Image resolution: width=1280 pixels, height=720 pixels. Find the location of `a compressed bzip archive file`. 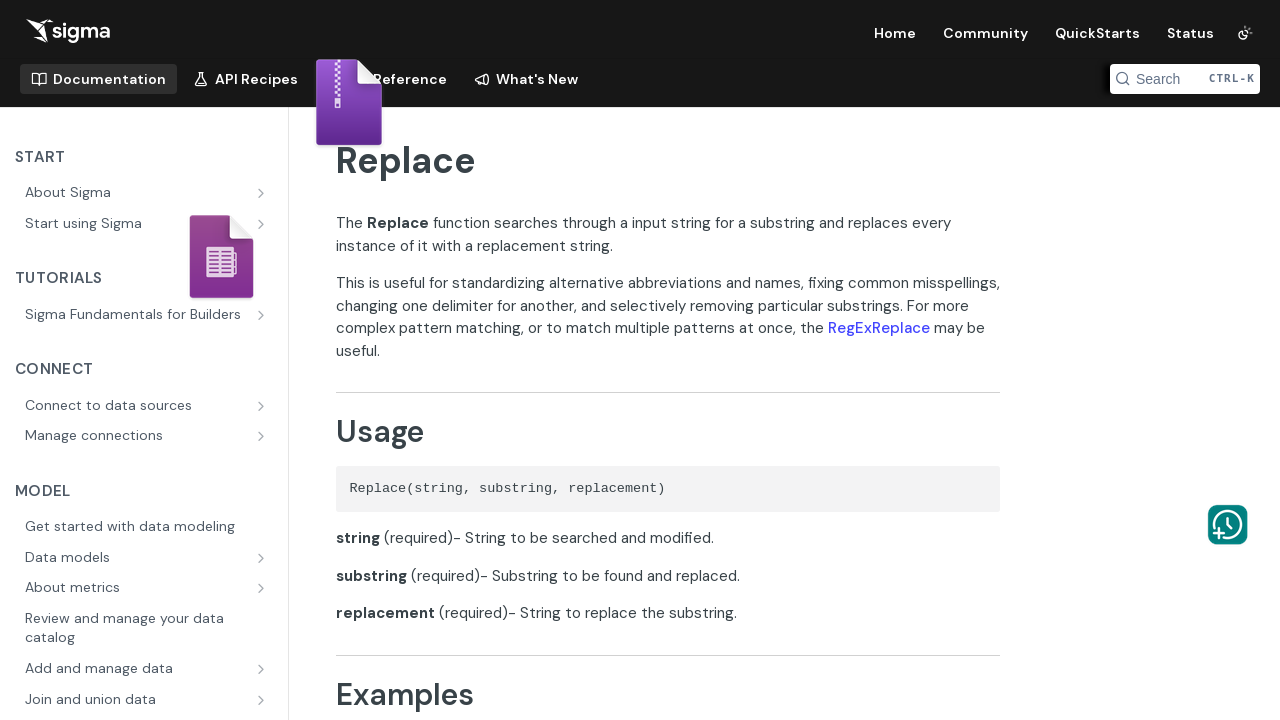

a compressed bzip archive file is located at coordinates (349, 104).